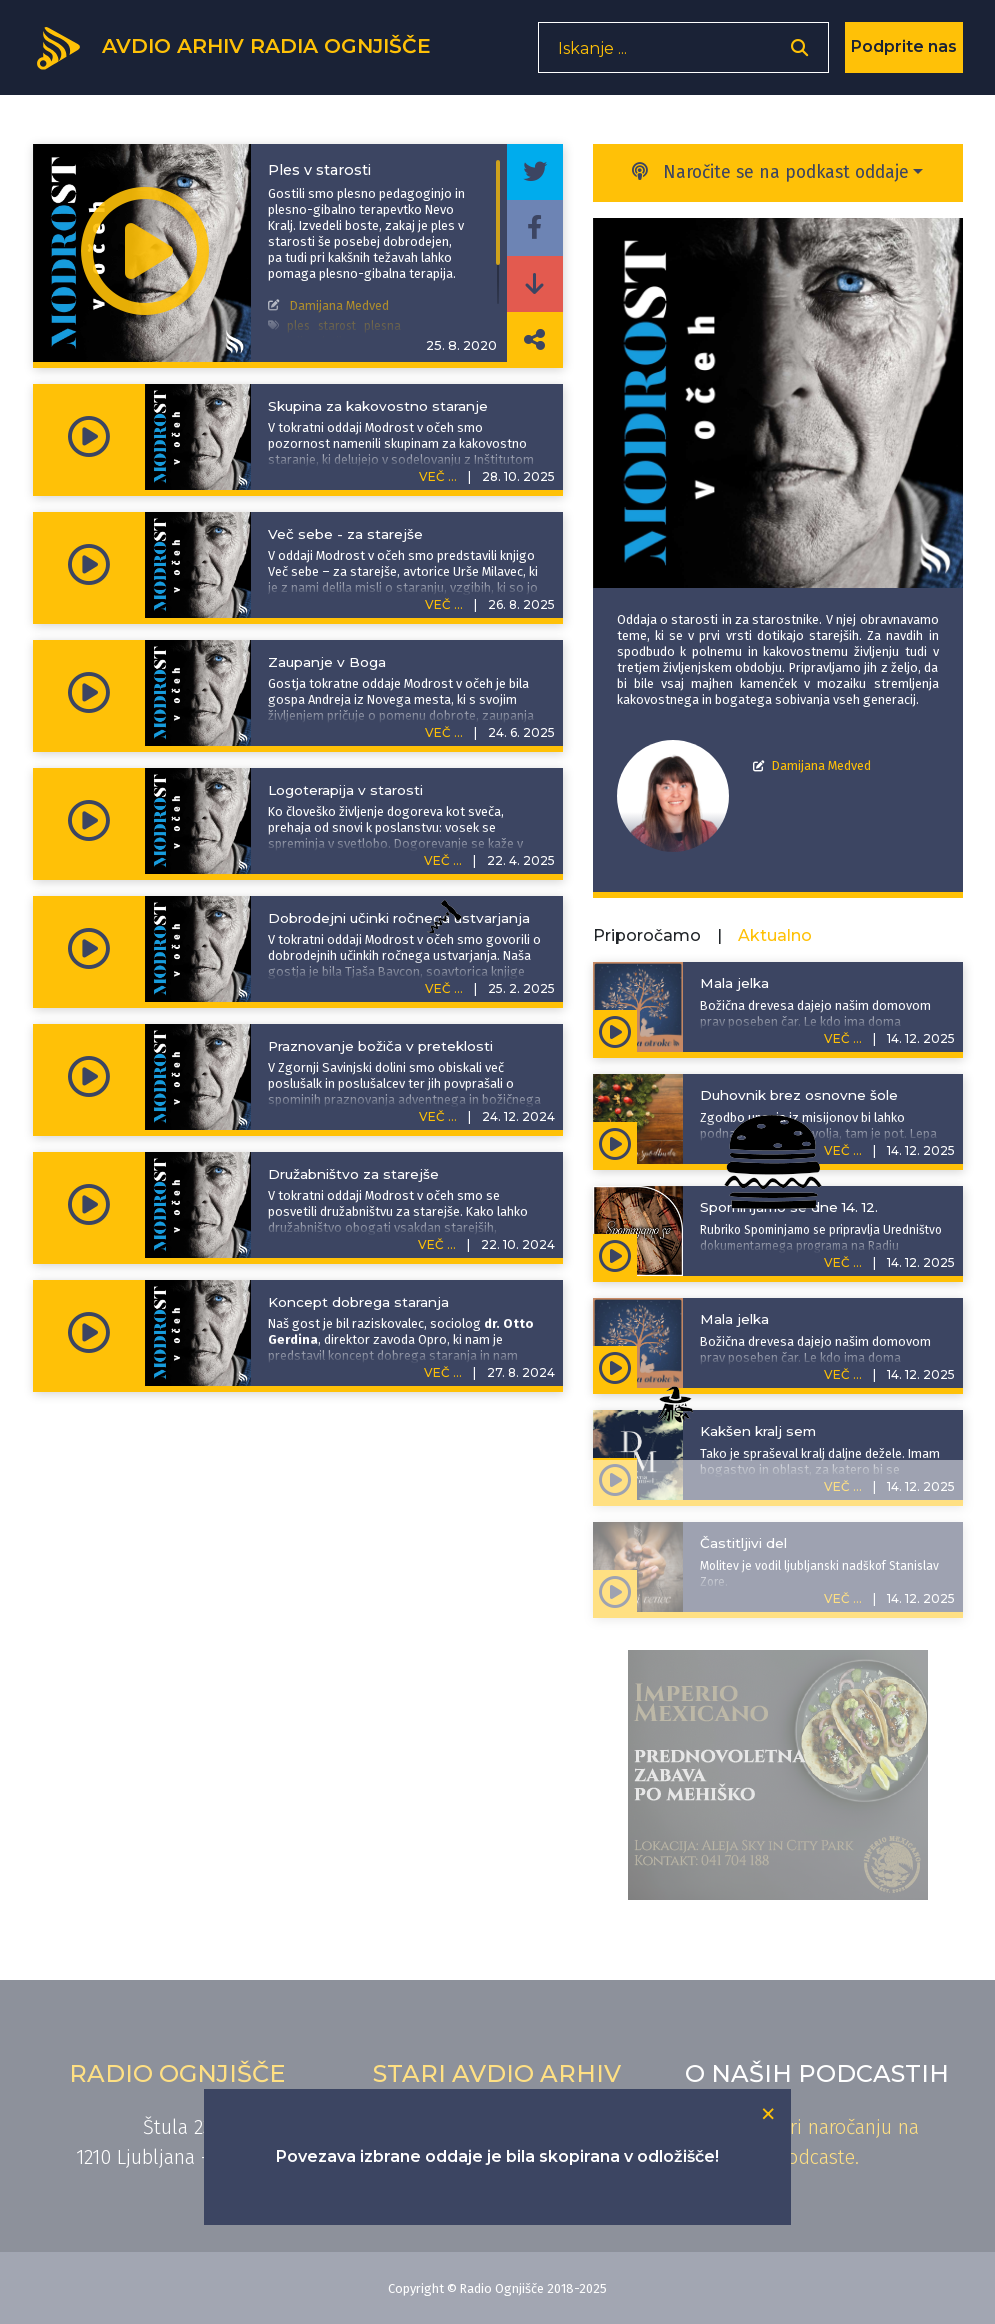  What do you see at coordinates (444, 916) in the screenshot?
I see `wine or beverage tool in a kitchen app` at bounding box center [444, 916].